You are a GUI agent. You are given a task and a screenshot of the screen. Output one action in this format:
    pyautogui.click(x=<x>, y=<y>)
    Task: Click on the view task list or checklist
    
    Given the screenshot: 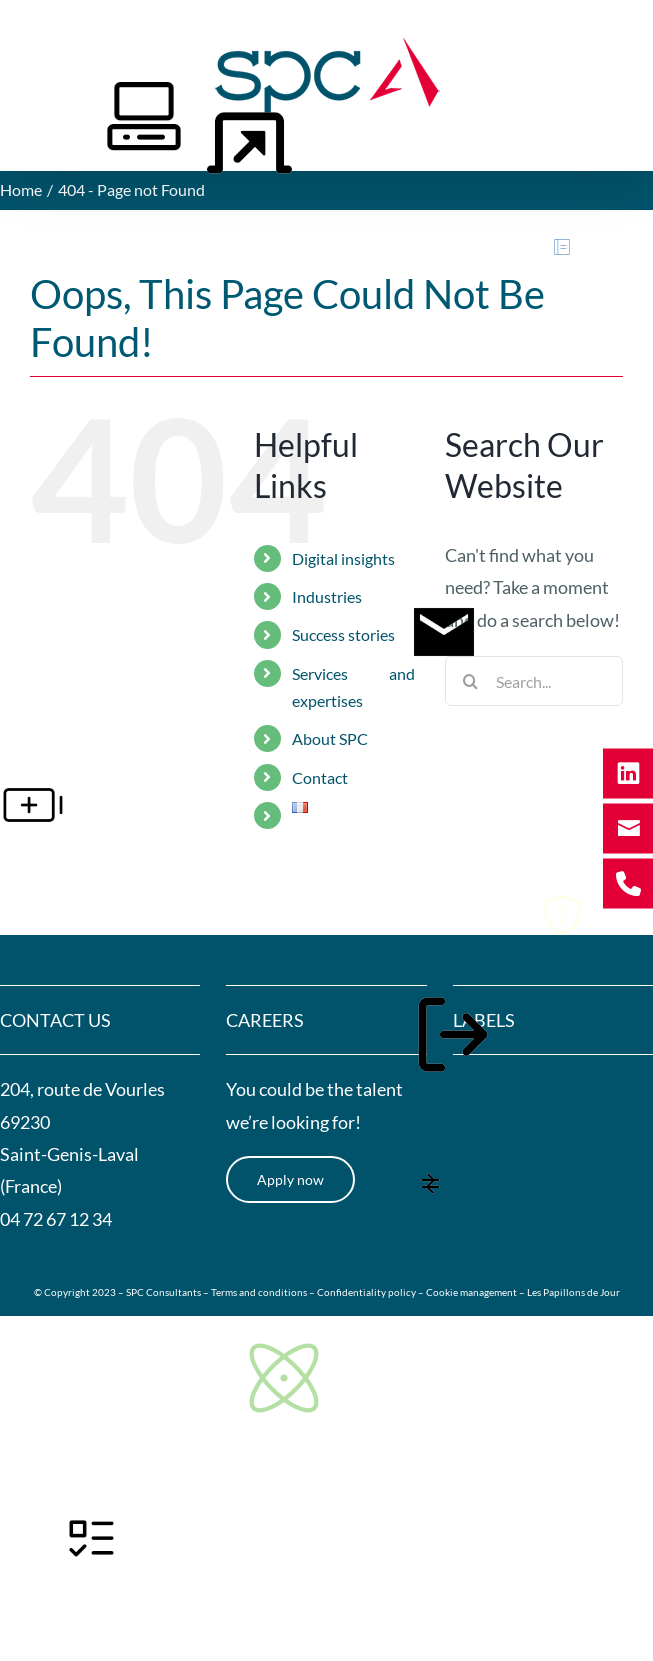 What is the action you would take?
    pyautogui.click(x=91, y=1537)
    